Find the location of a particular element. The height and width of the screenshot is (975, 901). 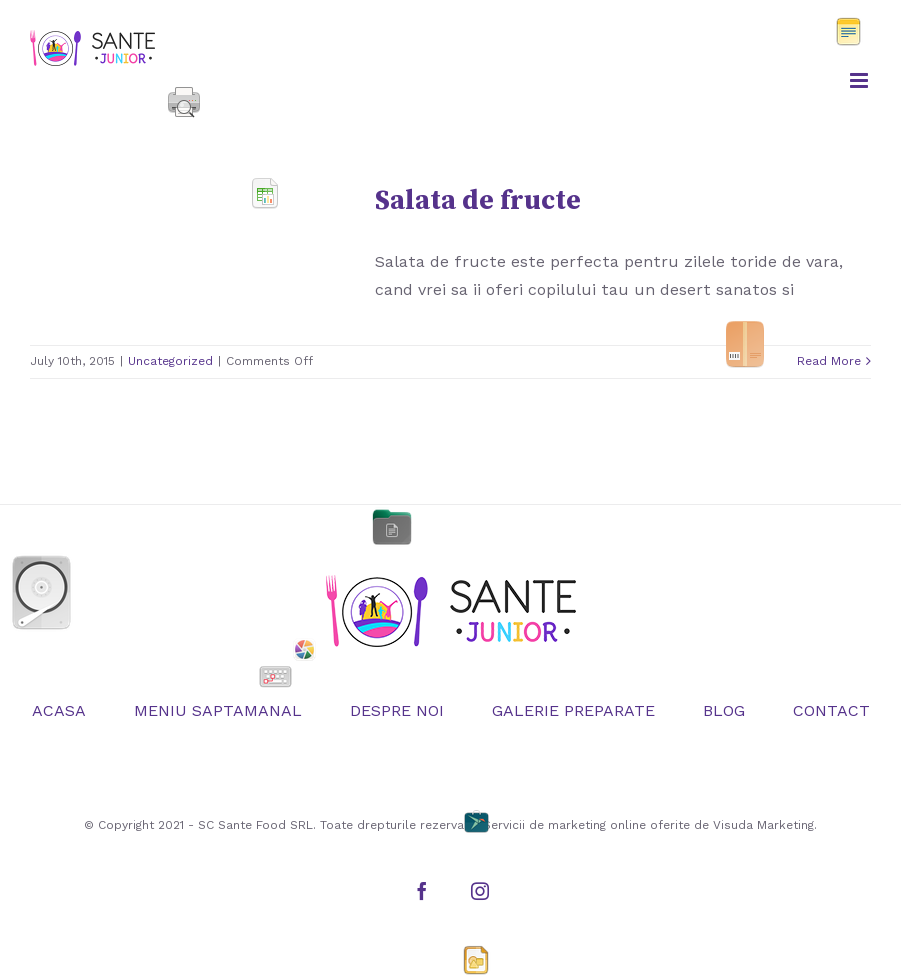

preview document before printing is located at coordinates (184, 102).